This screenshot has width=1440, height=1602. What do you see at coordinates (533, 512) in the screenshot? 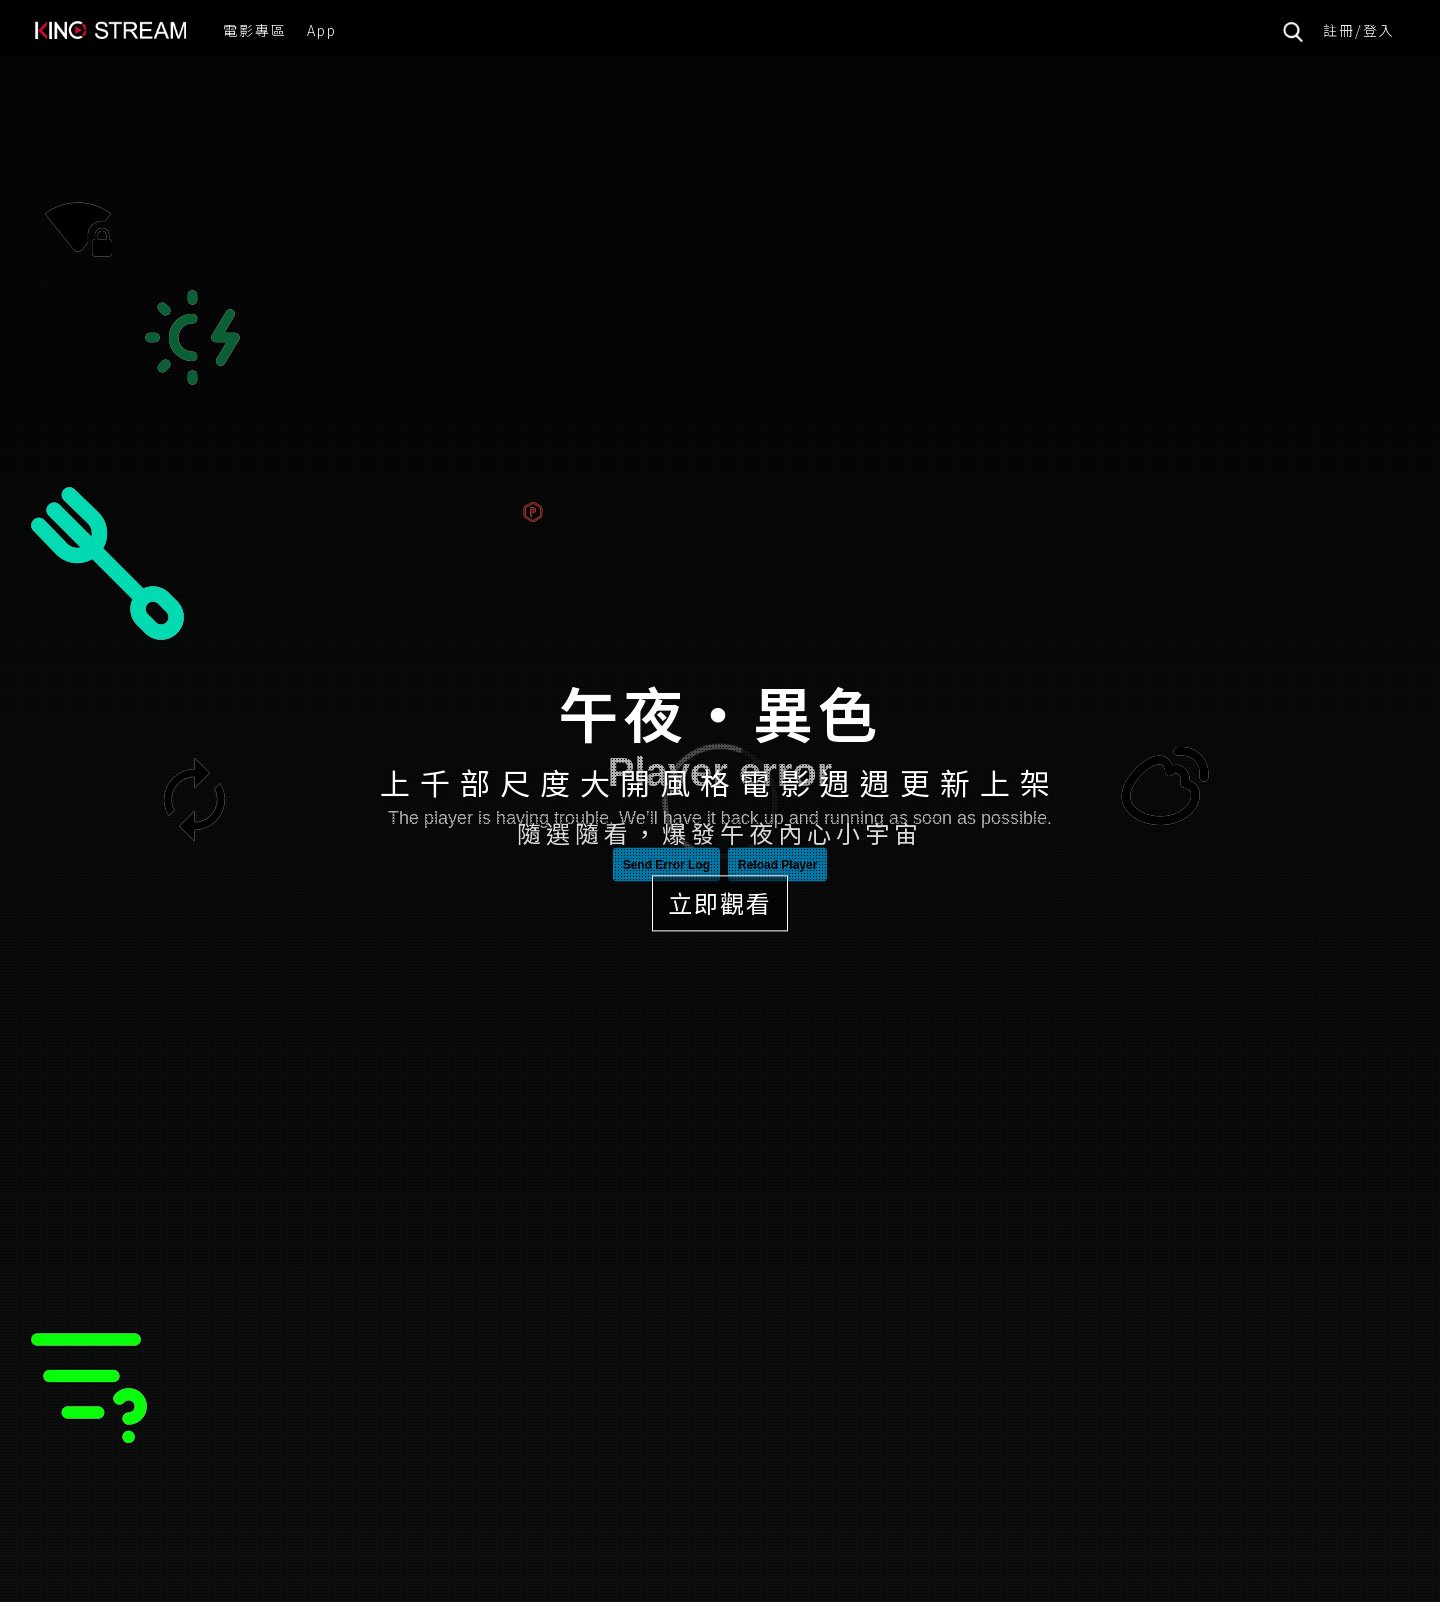
I see `indicates parking available or parking location` at bounding box center [533, 512].